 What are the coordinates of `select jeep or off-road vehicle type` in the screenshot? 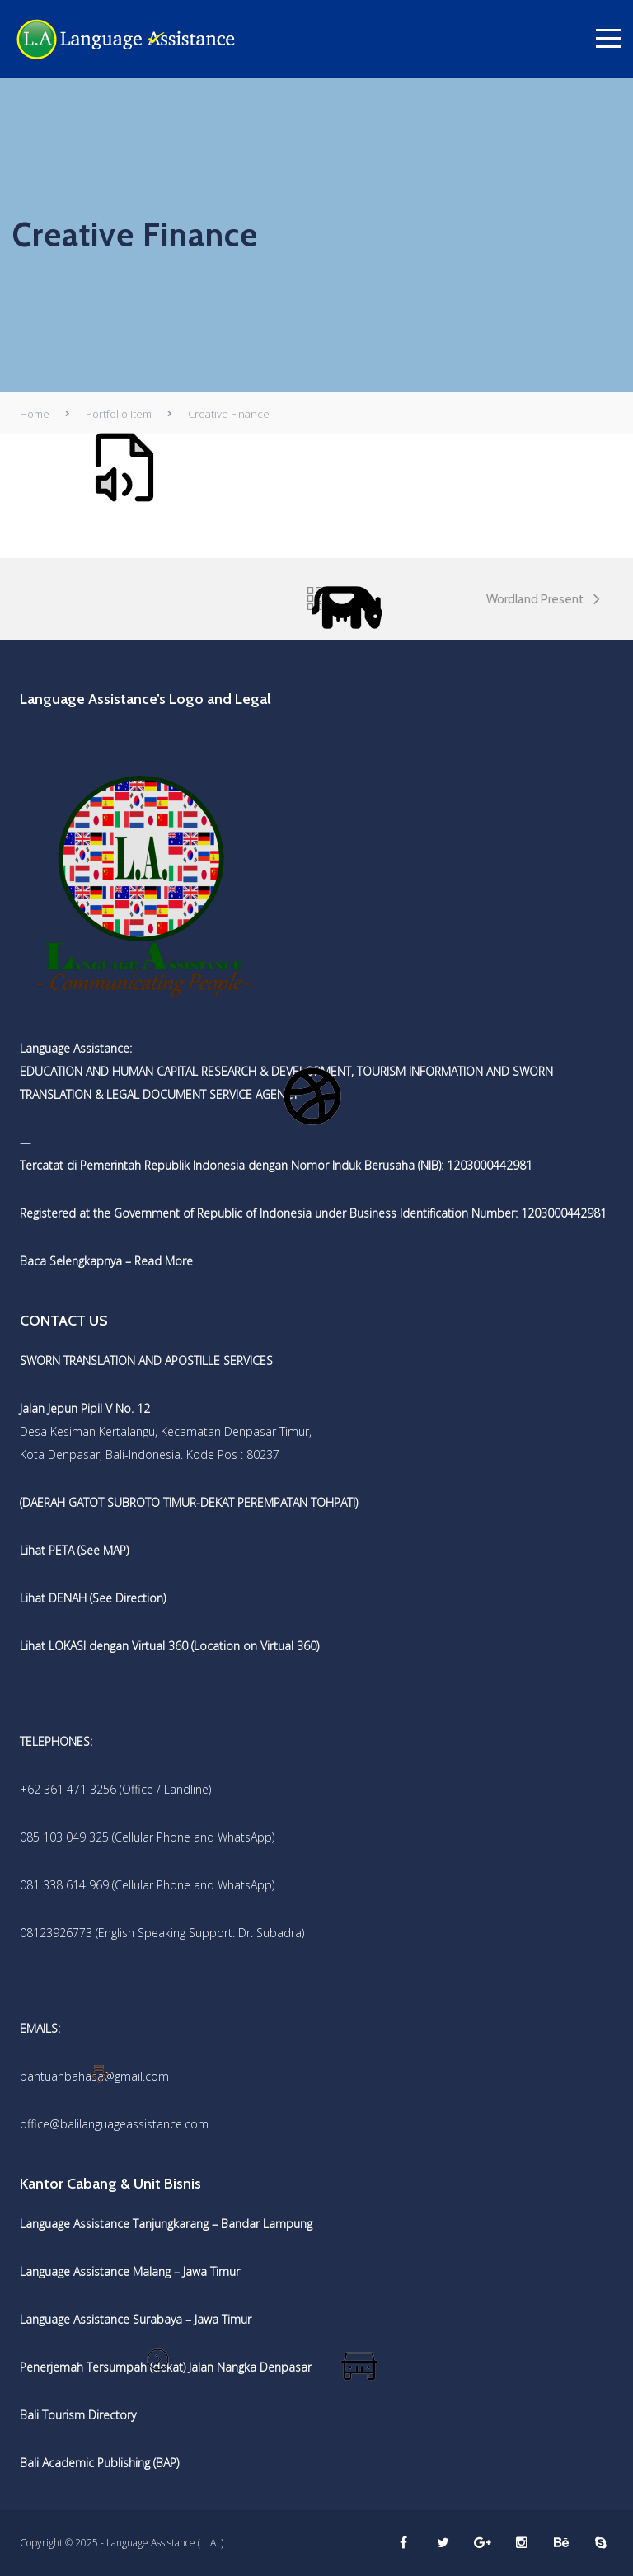 It's located at (359, 2367).